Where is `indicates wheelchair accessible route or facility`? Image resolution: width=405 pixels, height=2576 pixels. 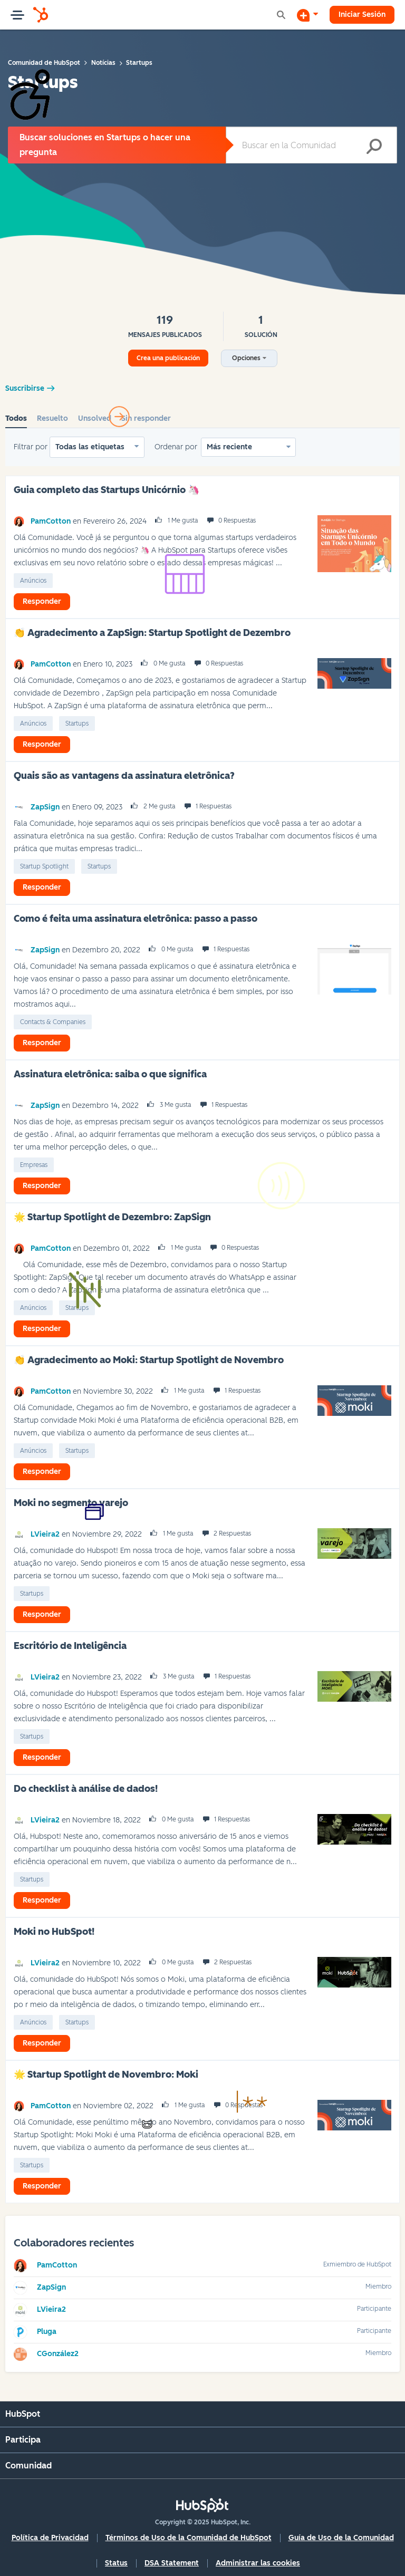 indicates wheelchair accessible route or facility is located at coordinates (31, 95).